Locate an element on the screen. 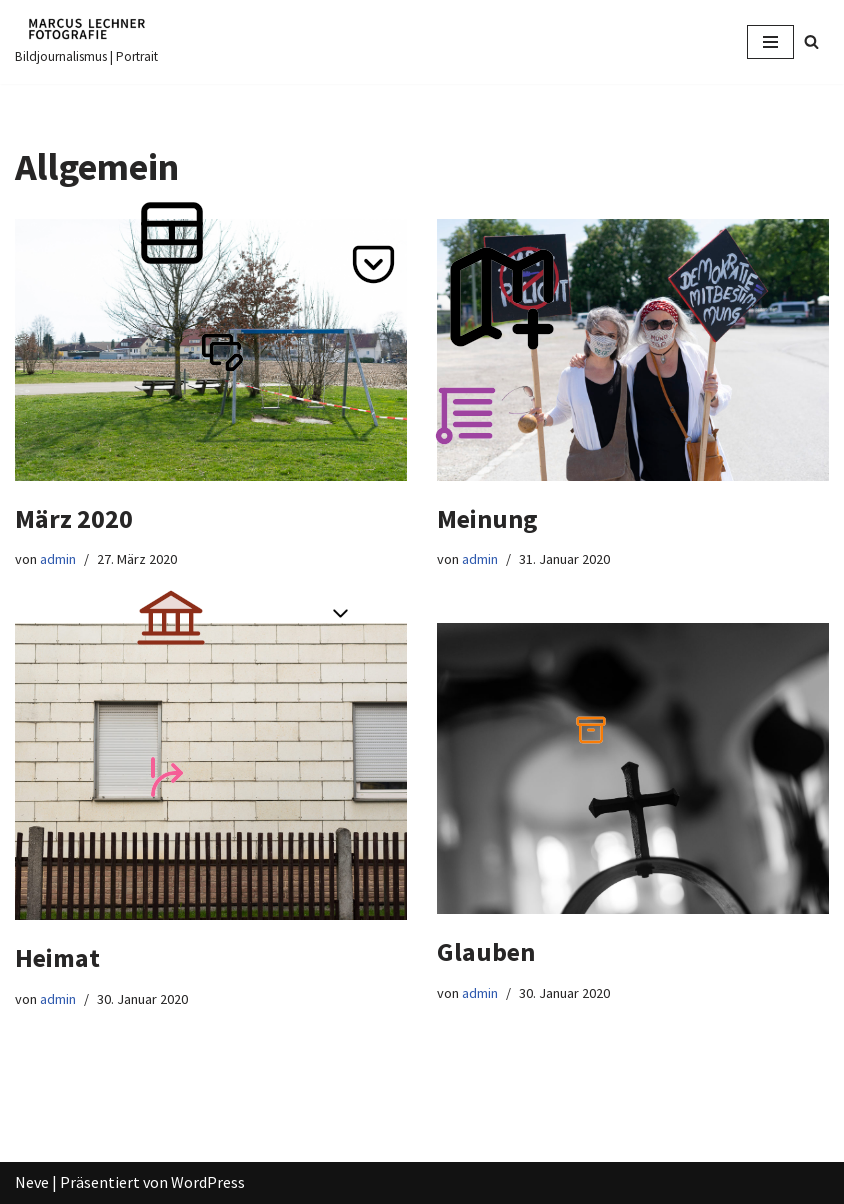 The image size is (844, 1204). take the next right turn is located at coordinates (165, 777).